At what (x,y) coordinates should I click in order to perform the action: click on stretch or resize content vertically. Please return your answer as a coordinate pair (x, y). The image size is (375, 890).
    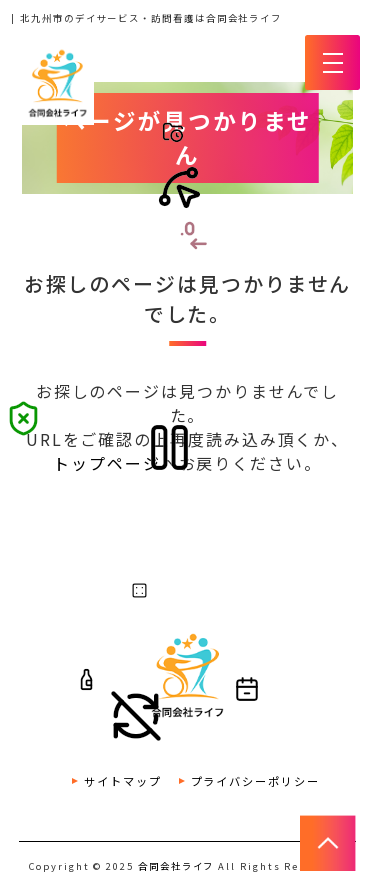
    Looking at the image, I should click on (169, 447).